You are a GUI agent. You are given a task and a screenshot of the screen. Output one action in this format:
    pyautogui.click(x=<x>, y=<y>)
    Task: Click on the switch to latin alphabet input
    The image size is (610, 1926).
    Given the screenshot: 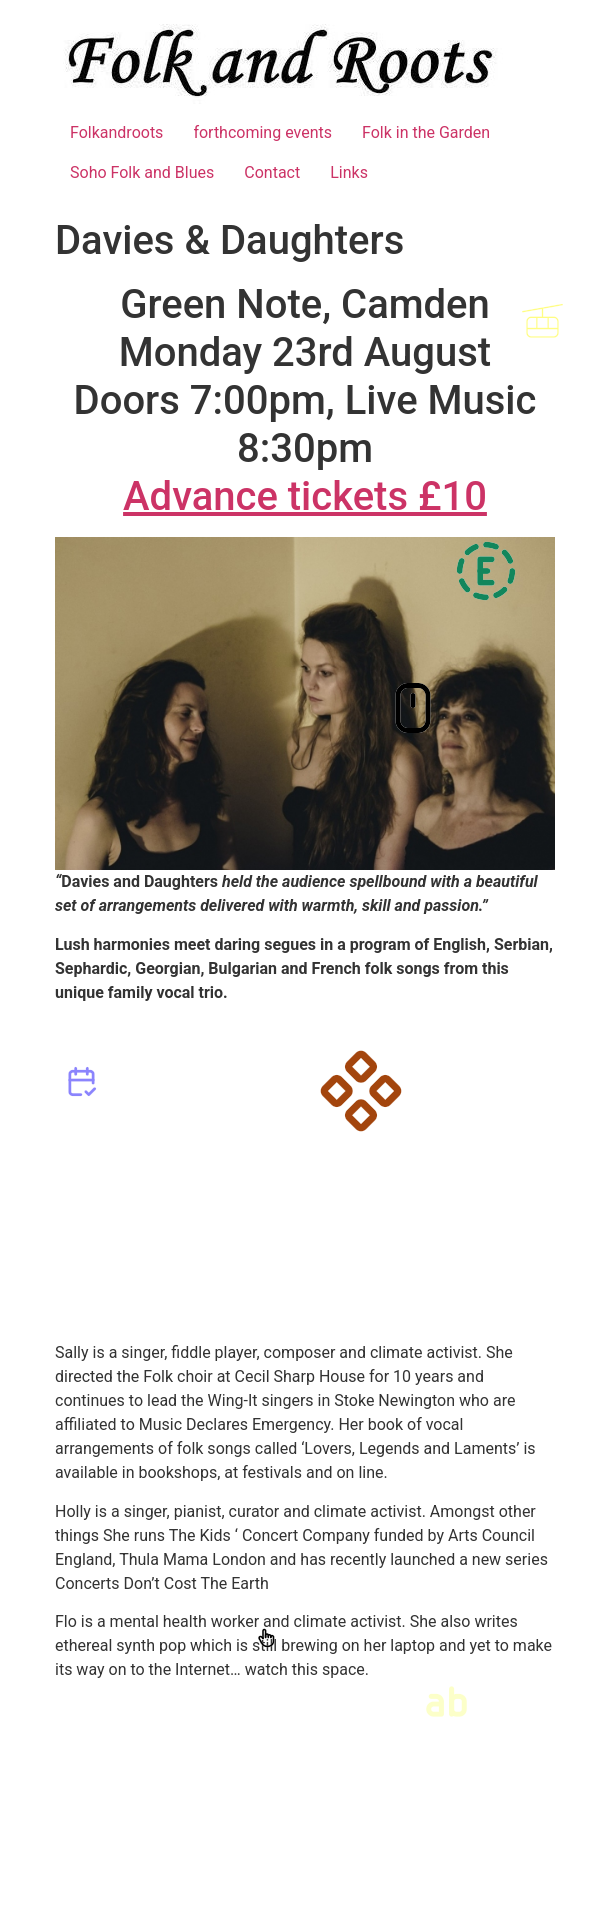 What is the action you would take?
    pyautogui.click(x=446, y=1701)
    